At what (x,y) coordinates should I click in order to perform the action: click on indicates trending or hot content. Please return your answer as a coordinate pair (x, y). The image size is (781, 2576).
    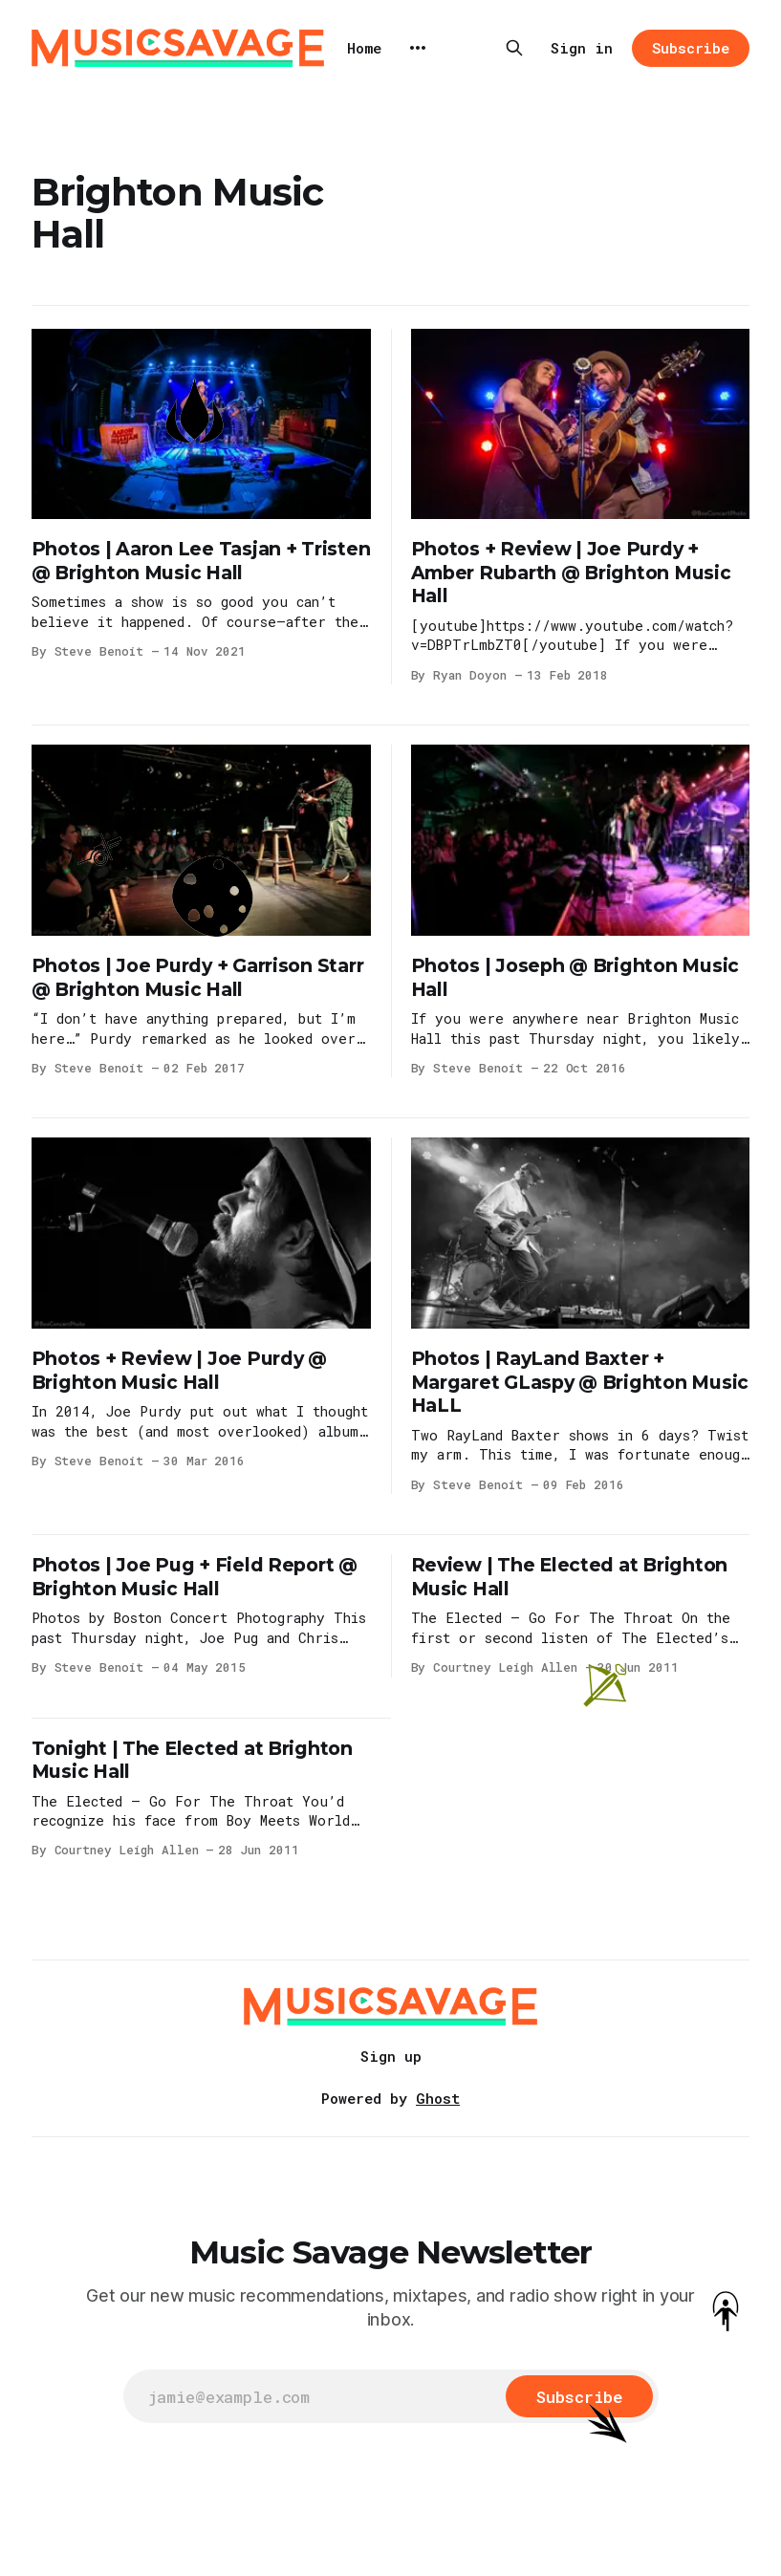
    Looking at the image, I should click on (194, 410).